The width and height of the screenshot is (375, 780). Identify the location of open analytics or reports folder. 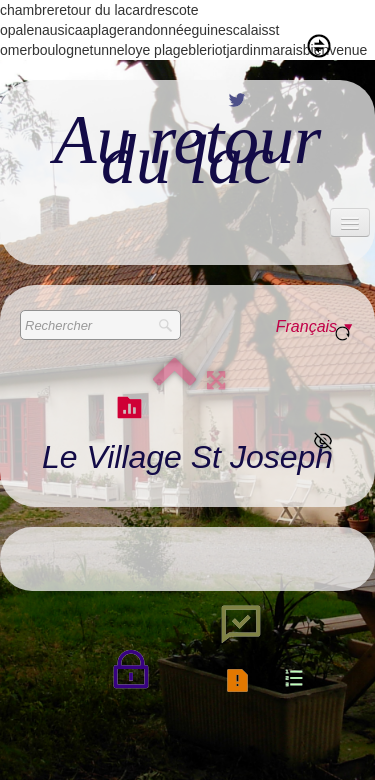
(129, 407).